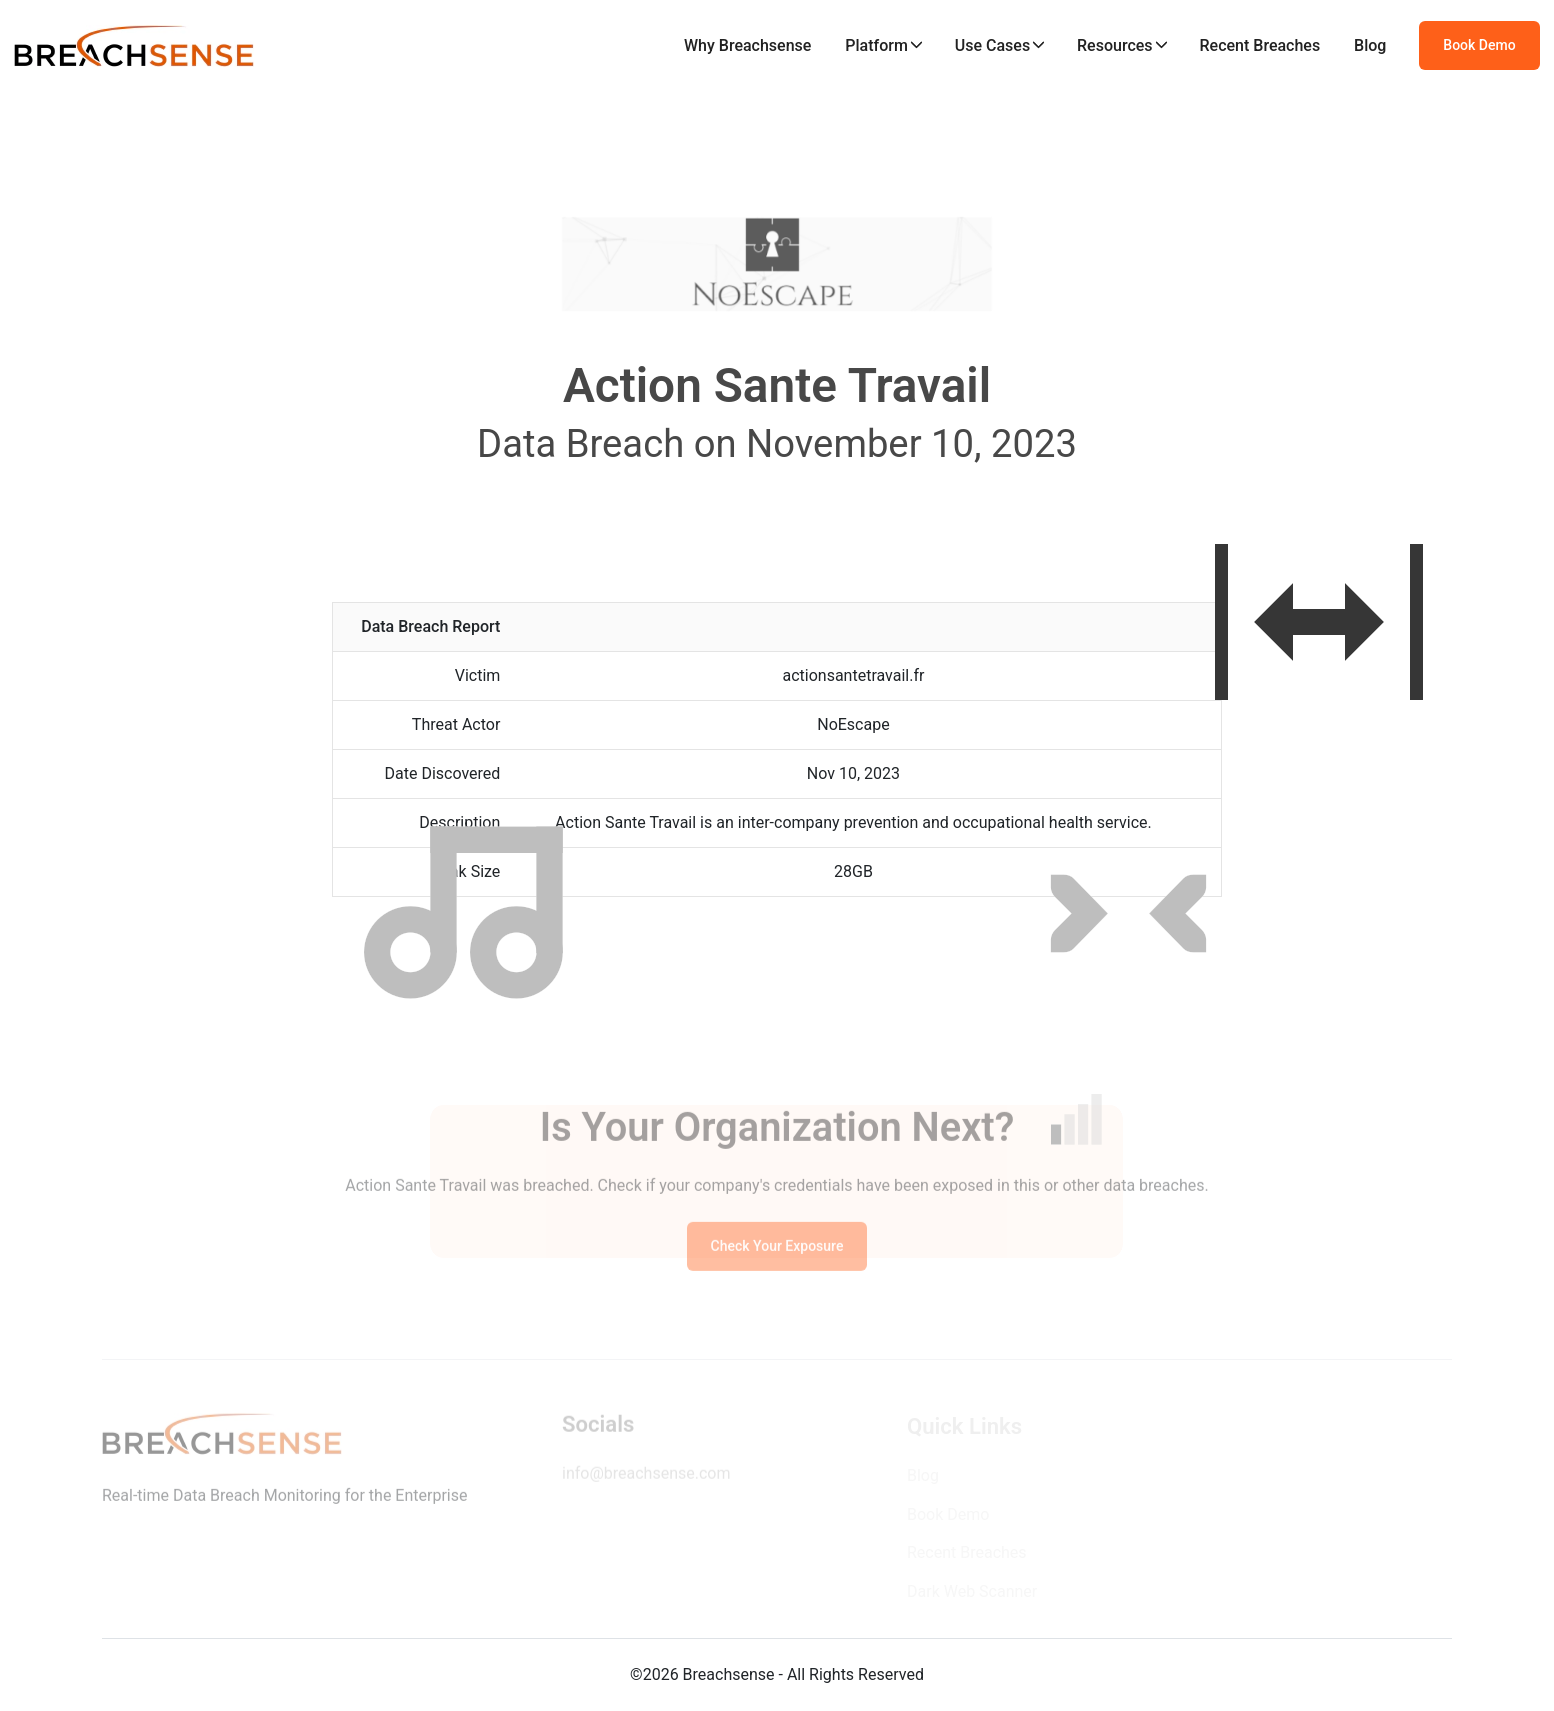 This screenshot has width=1554, height=1711. Describe the element at coordinates (1128, 913) in the screenshot. I see `select content between two points` at that location.